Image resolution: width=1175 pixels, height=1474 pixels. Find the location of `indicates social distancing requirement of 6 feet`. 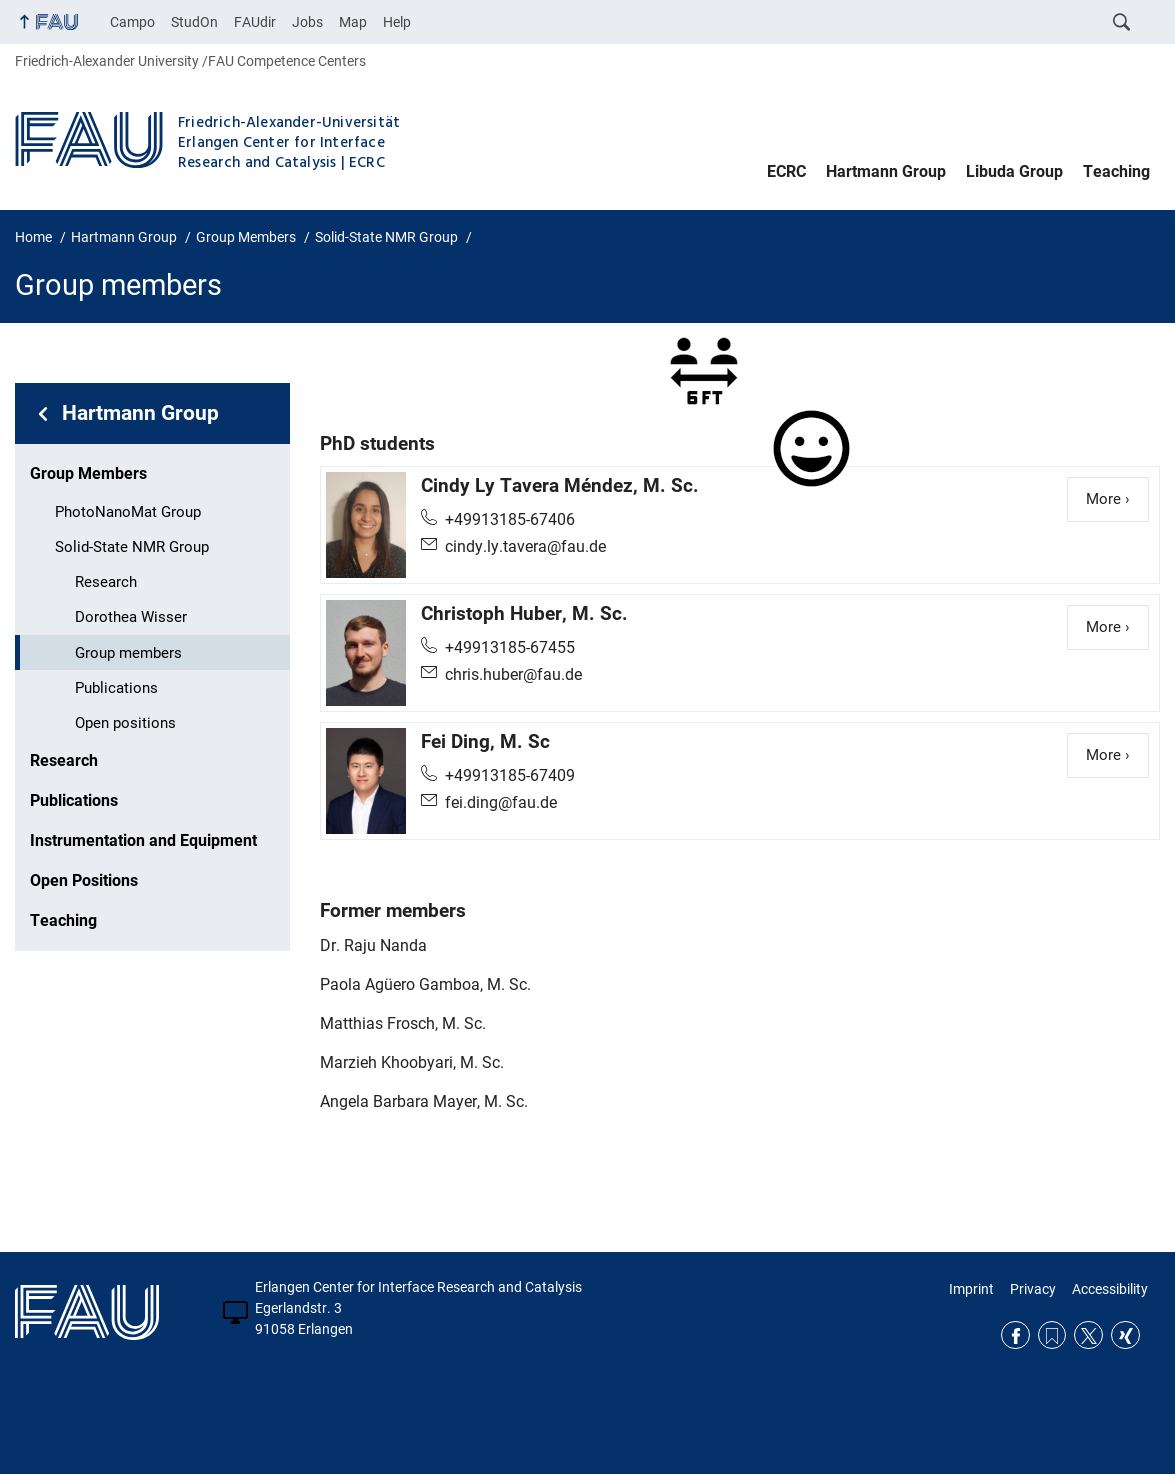

indicates social distancing requirement of 6 feet is located at coordinates (704, 371).